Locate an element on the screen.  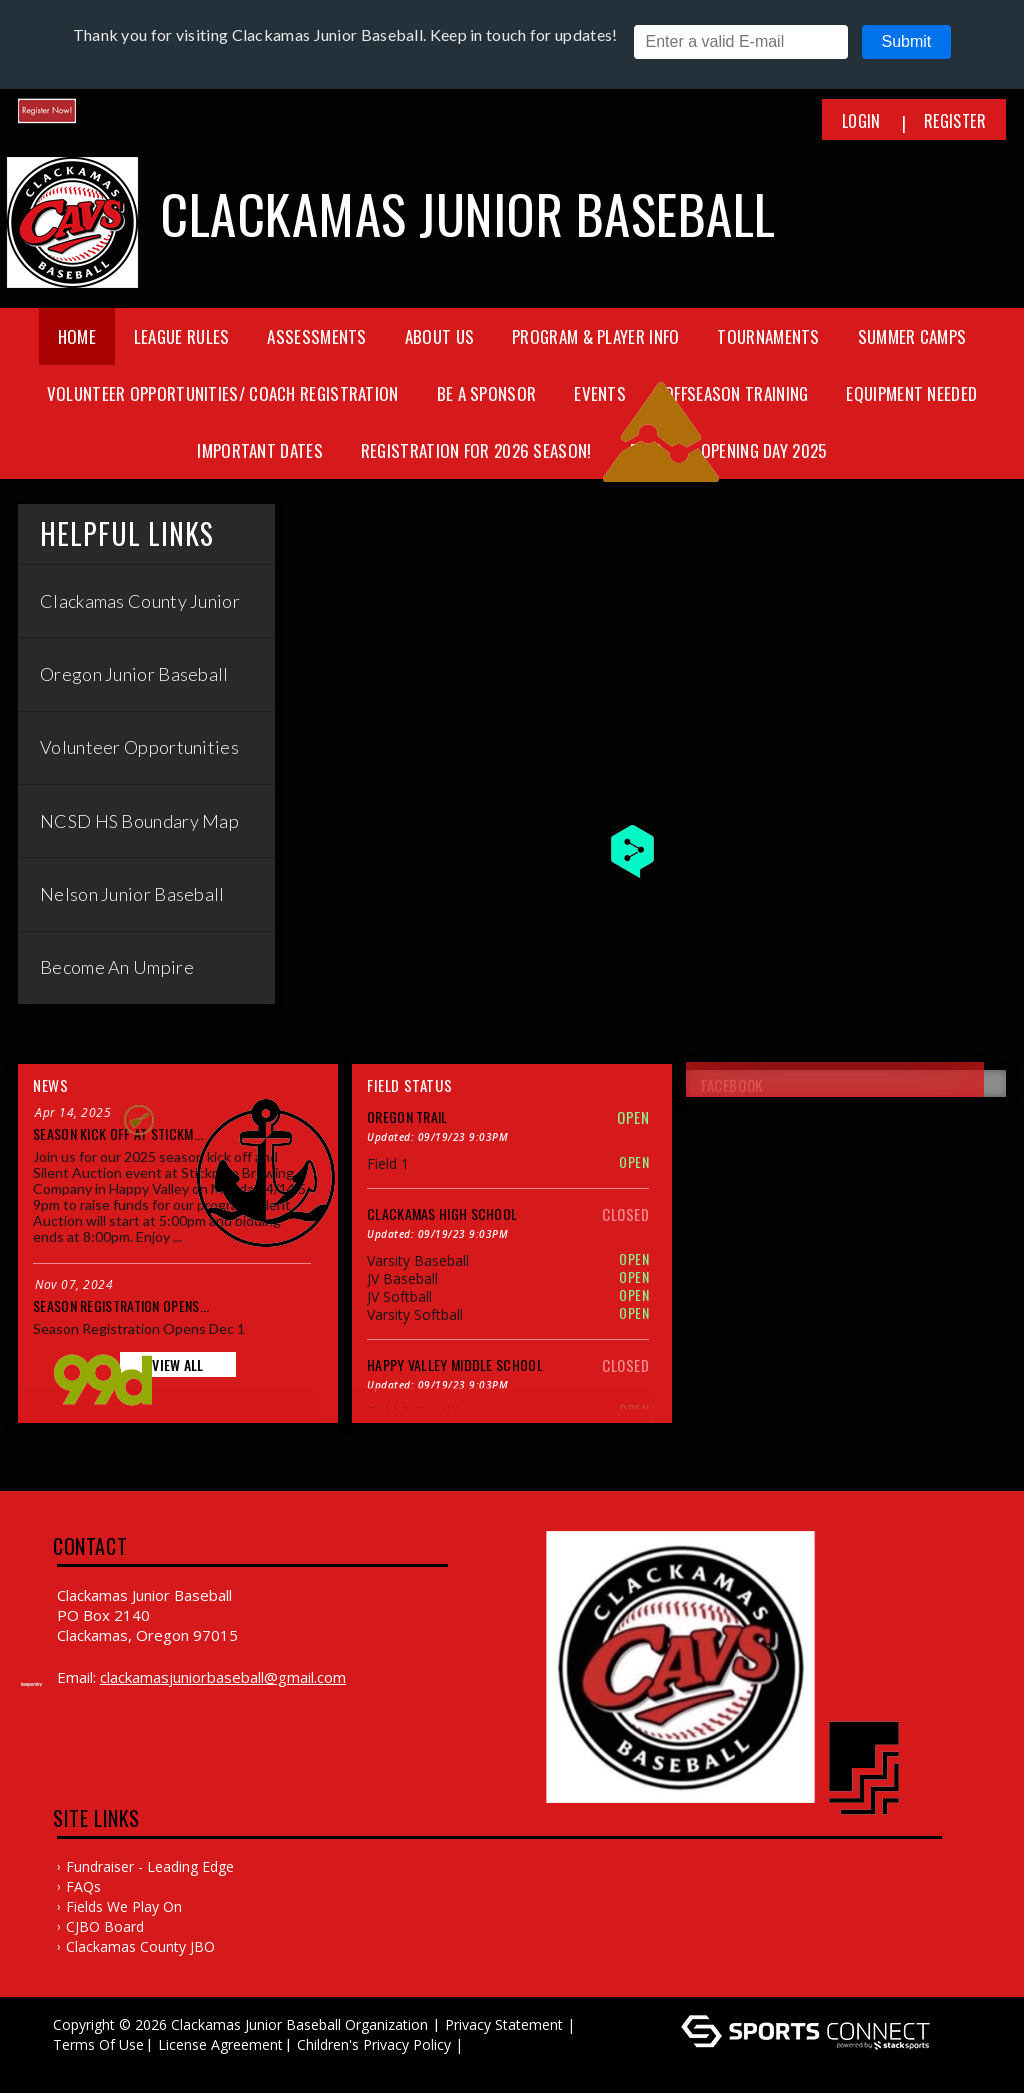
oxc javascript toolchain logo is located at coordinates (266, 1173).